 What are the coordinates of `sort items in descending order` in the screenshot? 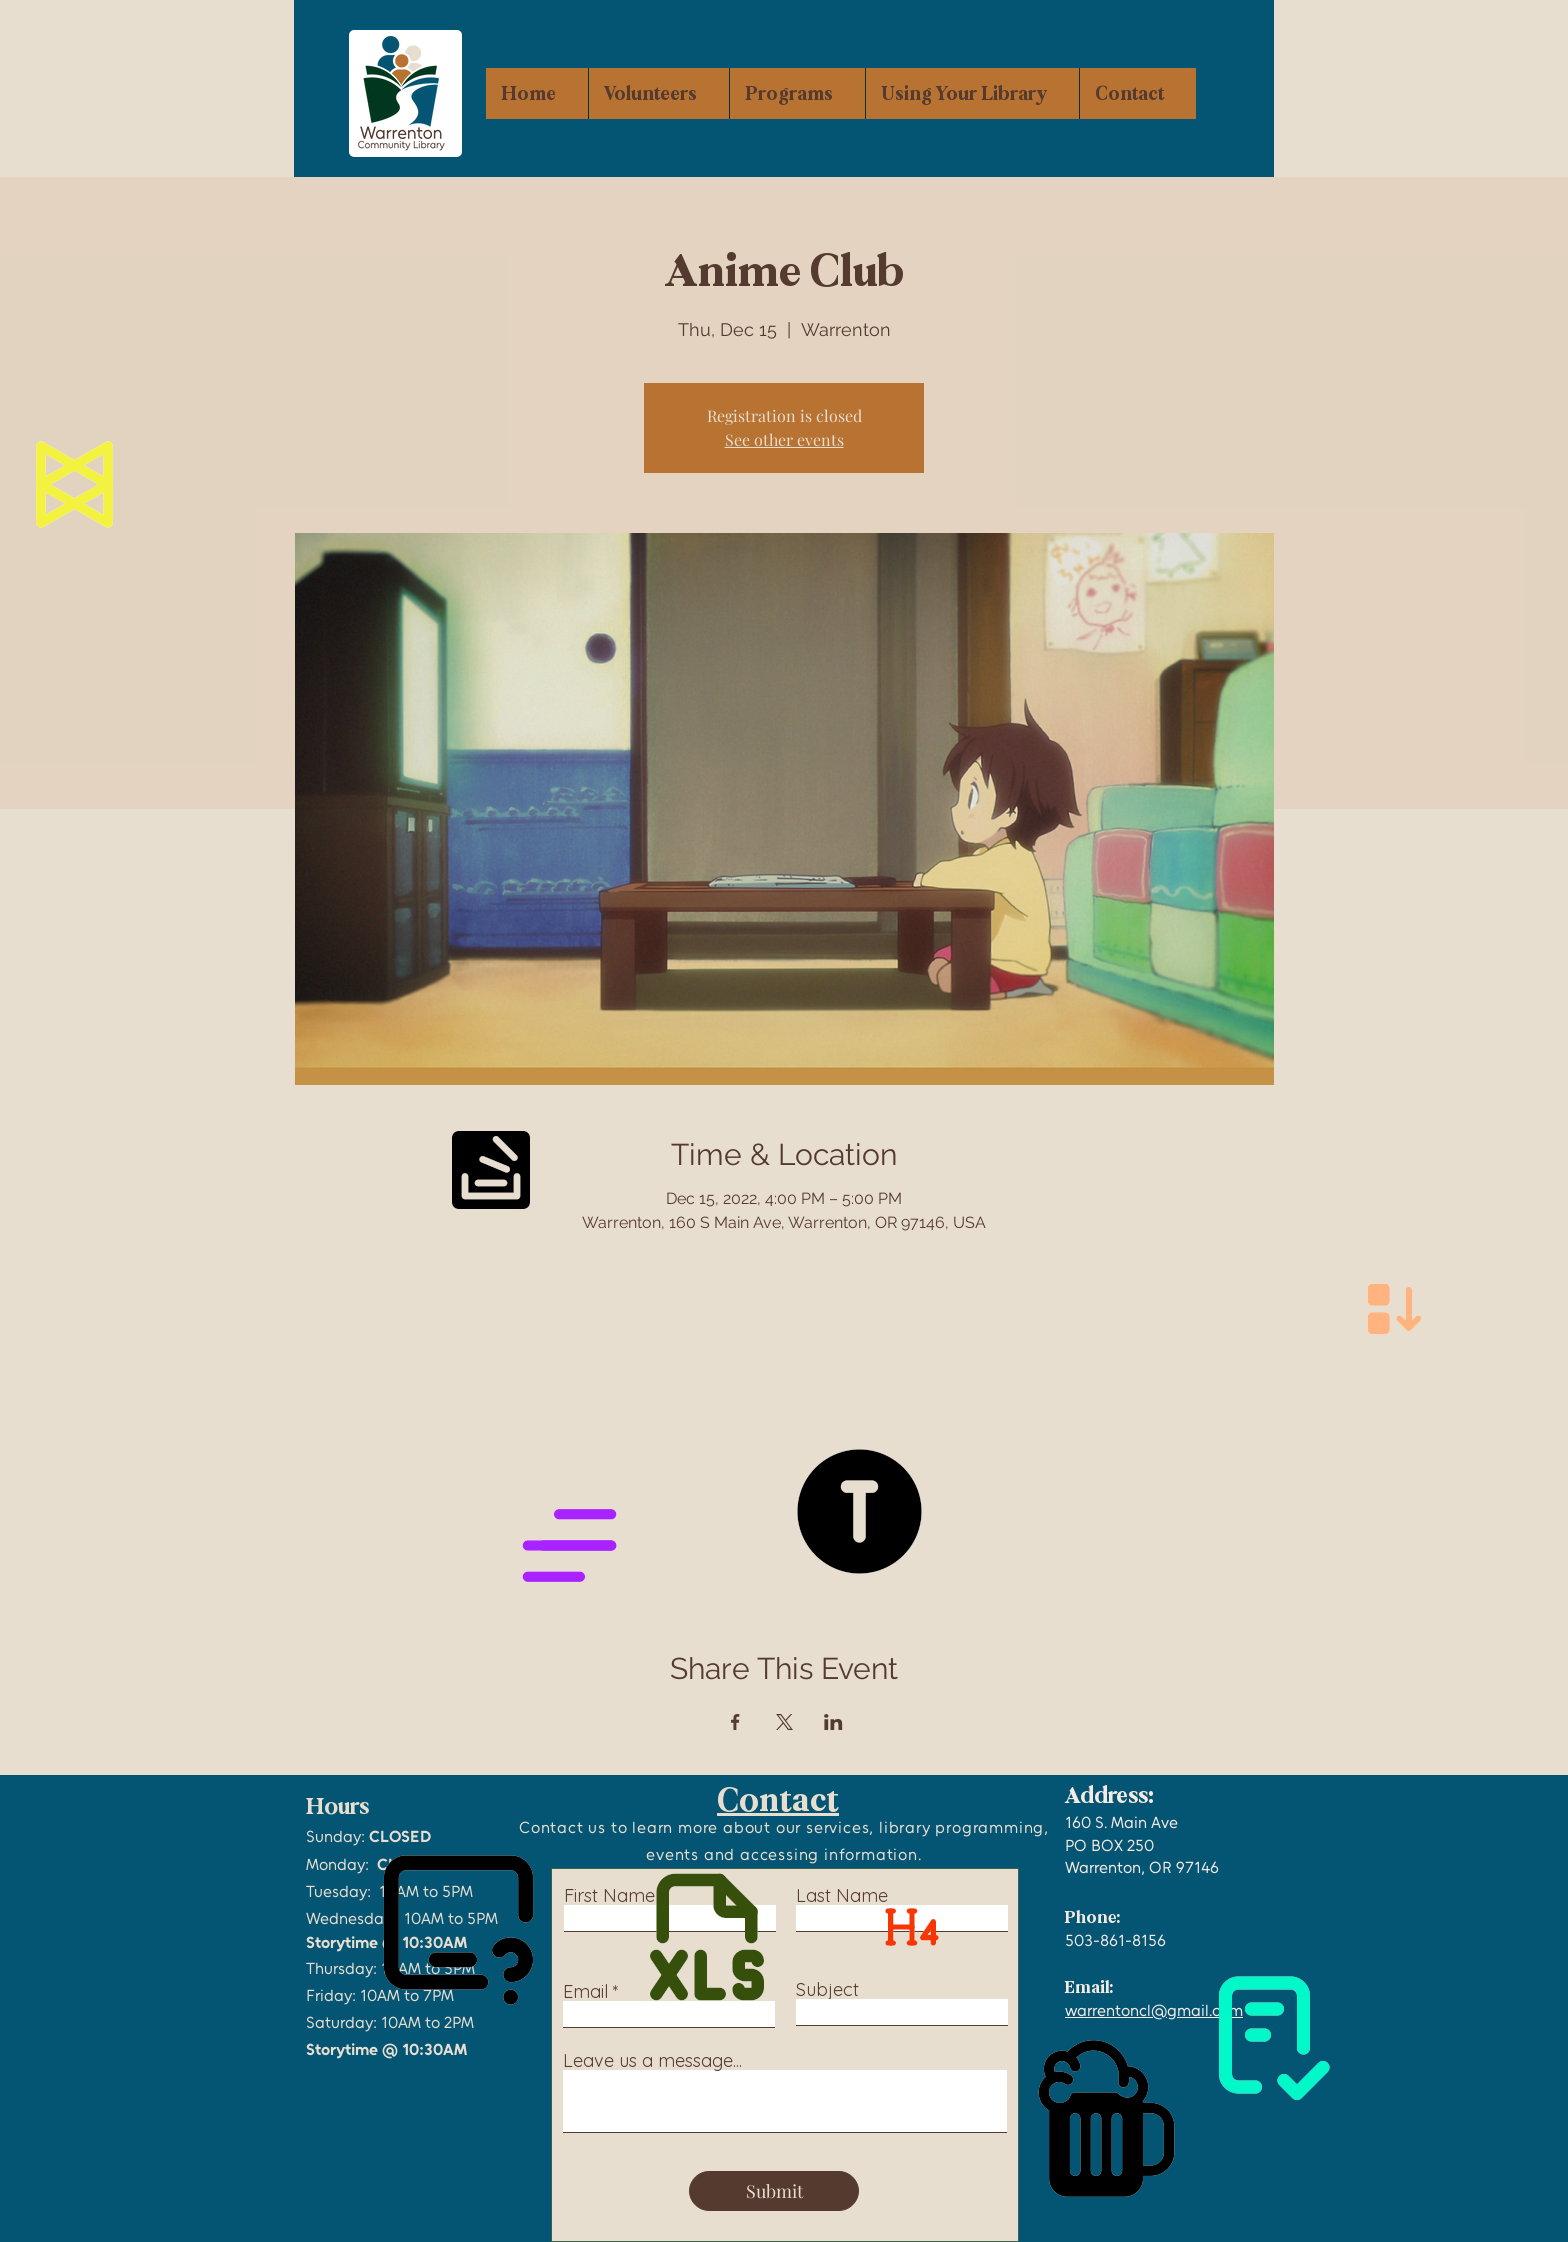 It's located at (1393, 1309).